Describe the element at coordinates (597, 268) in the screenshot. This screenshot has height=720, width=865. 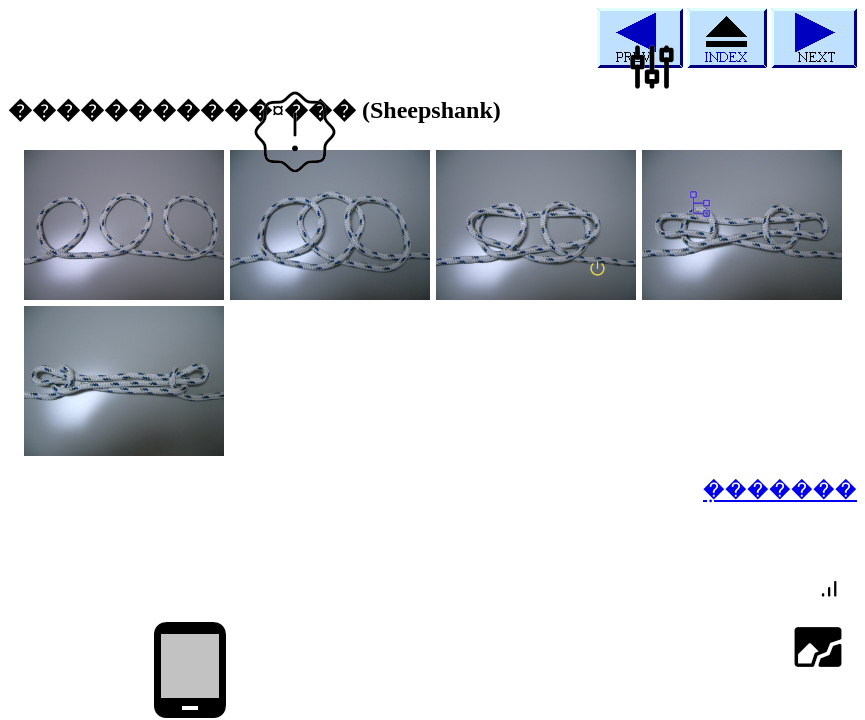
I see `turn device on or off` at that location.